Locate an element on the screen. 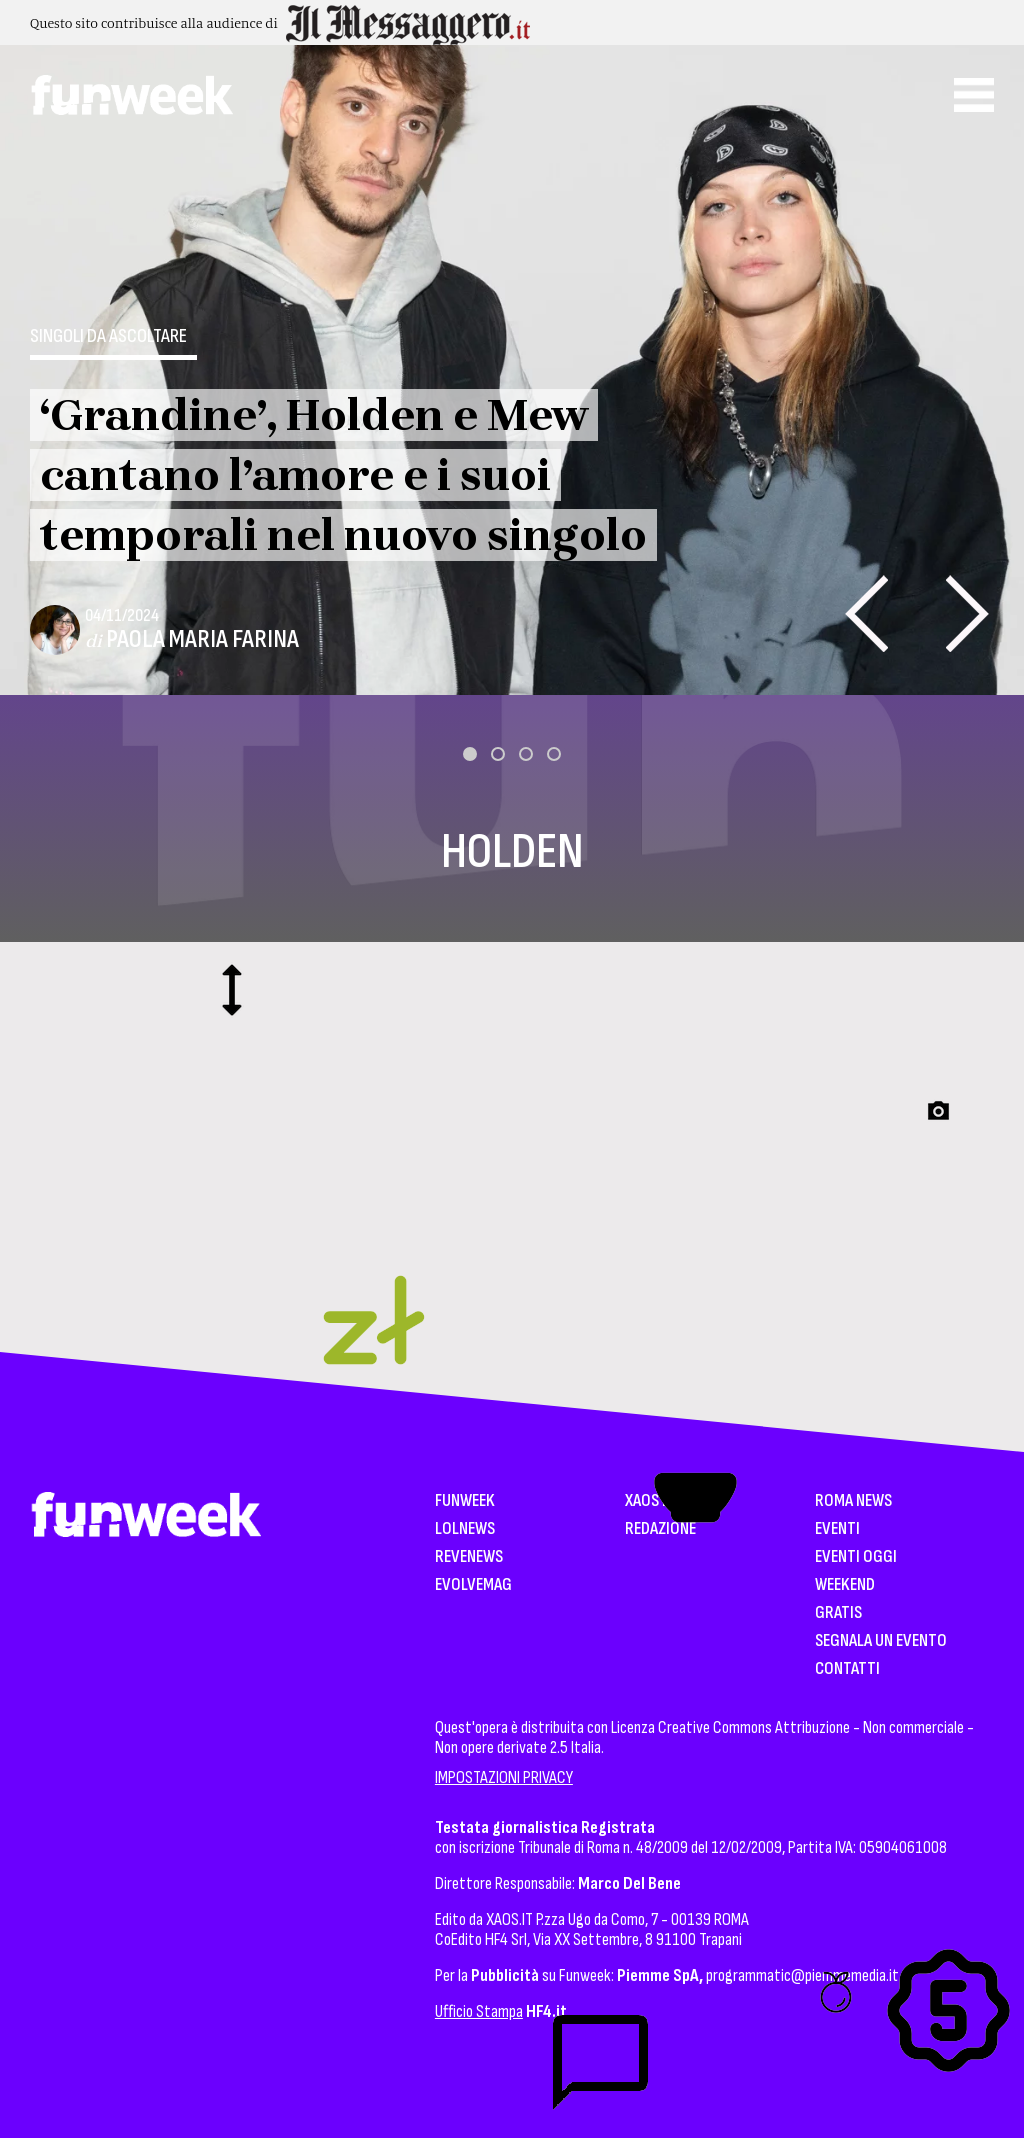  indicates price or amount in Polish złoty is located at coordinates (371, 1323).